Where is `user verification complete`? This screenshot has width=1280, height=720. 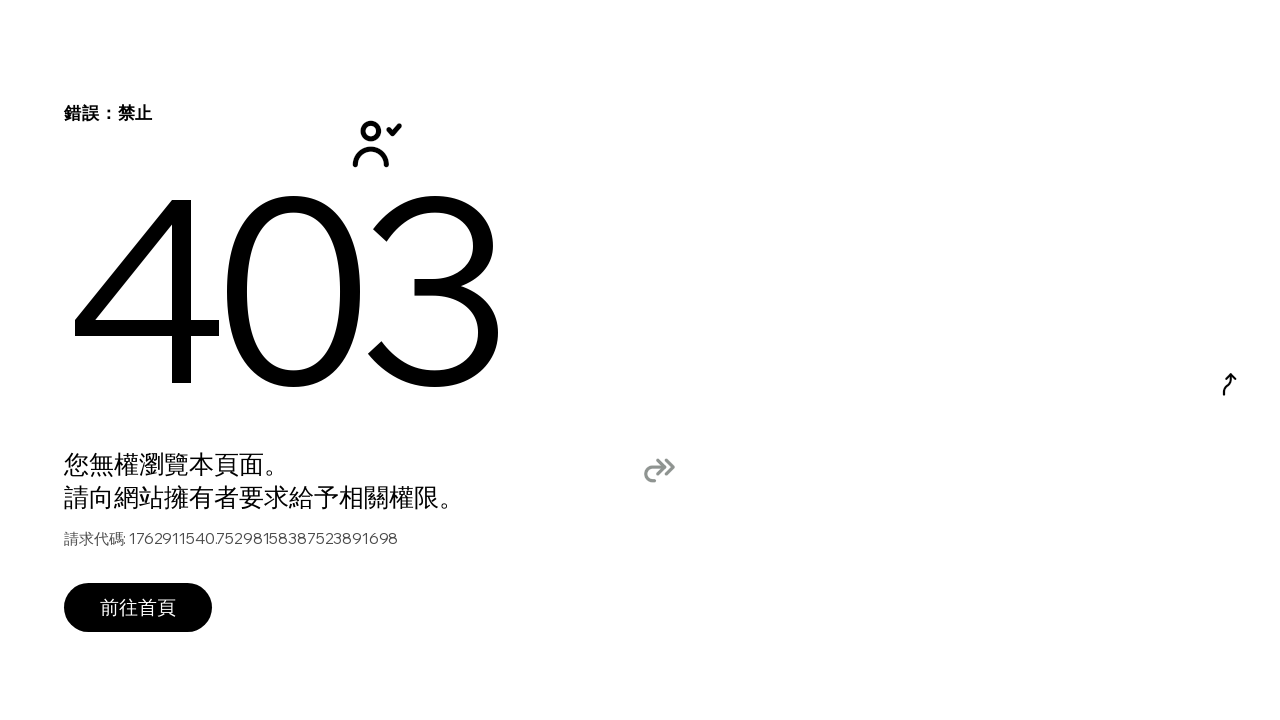 user verification complete is located at coordinates (376, 144).